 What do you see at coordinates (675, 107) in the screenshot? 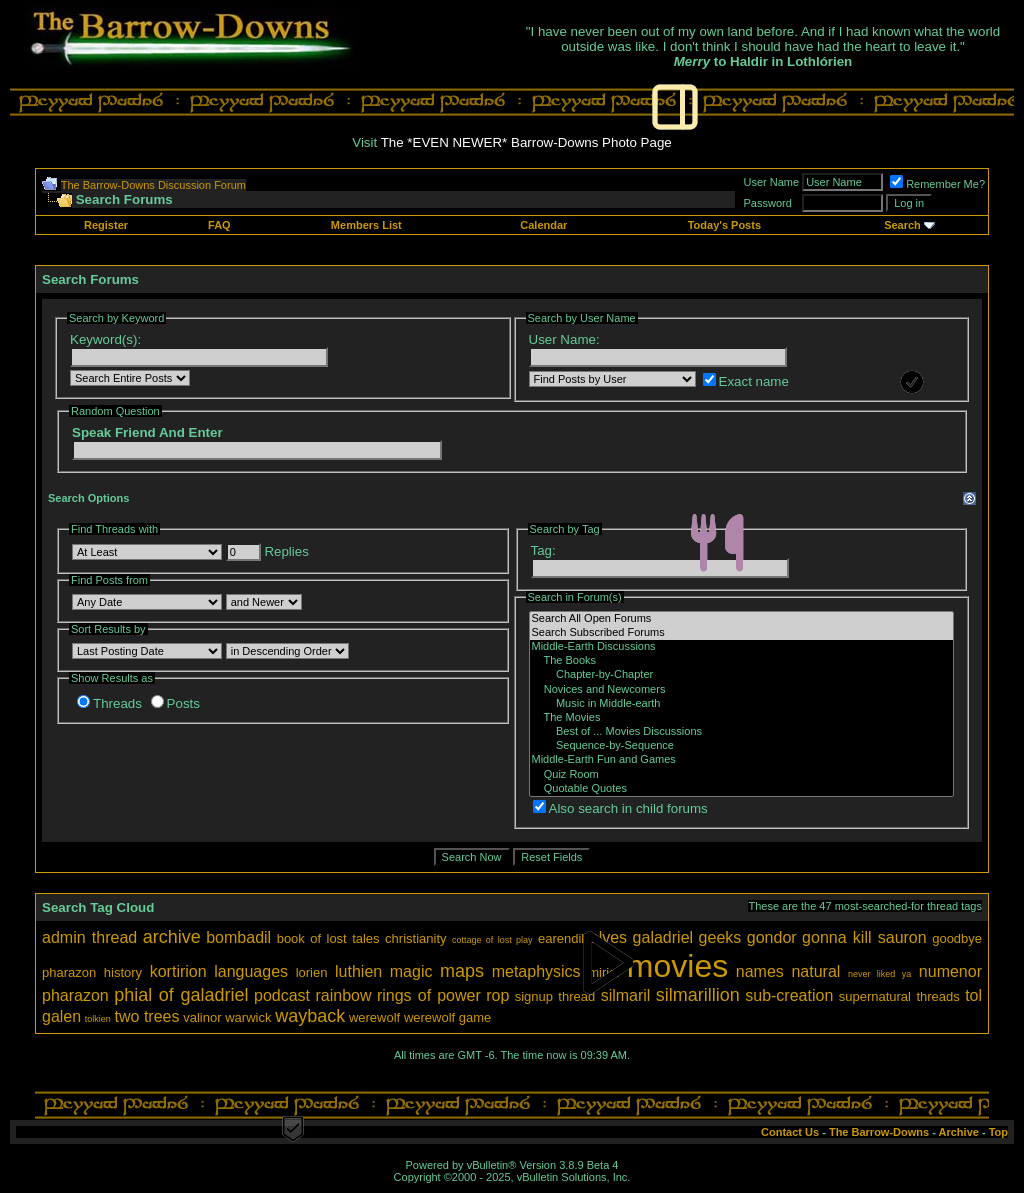
I see `toggle right sidebar panel` at bounding box center [675, 107].